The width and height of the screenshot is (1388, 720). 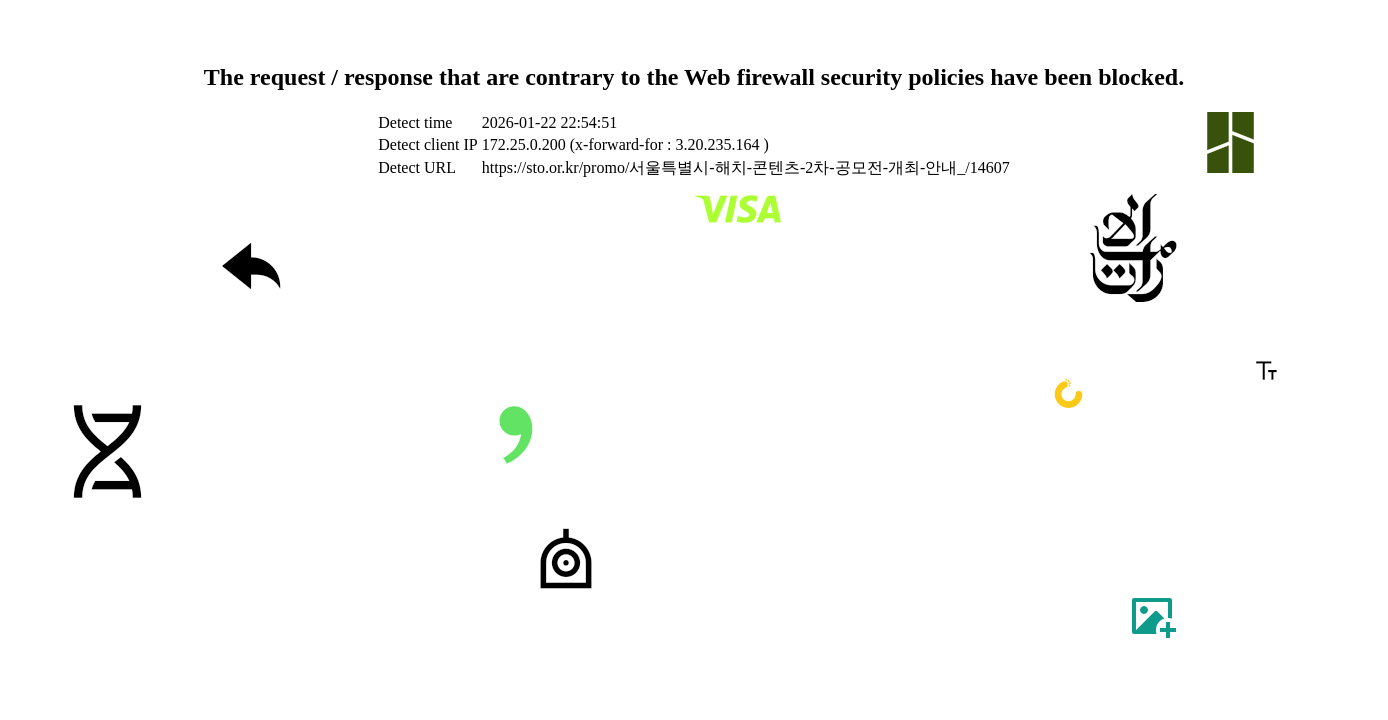 I want to click on add a new image or photo, so click(x=1152, y=616).